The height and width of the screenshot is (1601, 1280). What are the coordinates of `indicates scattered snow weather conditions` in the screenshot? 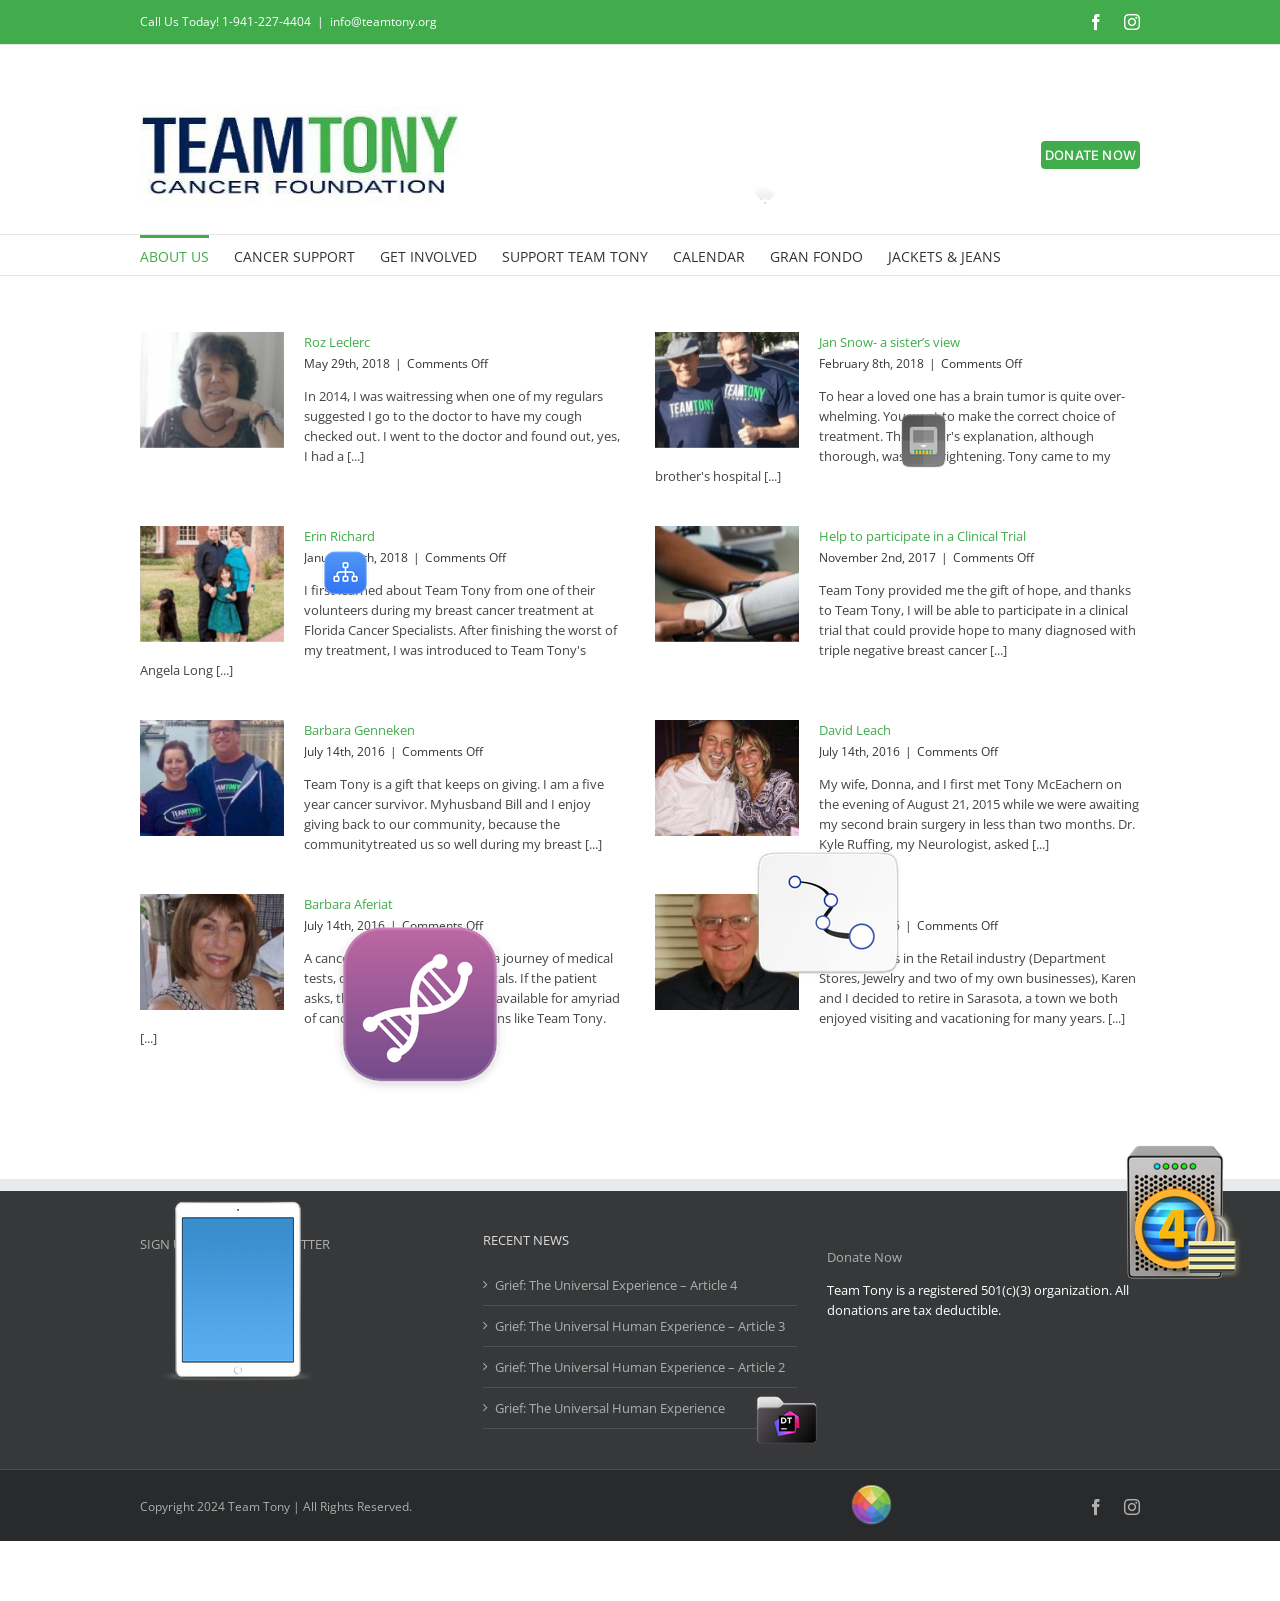 It's located at (764, 194).